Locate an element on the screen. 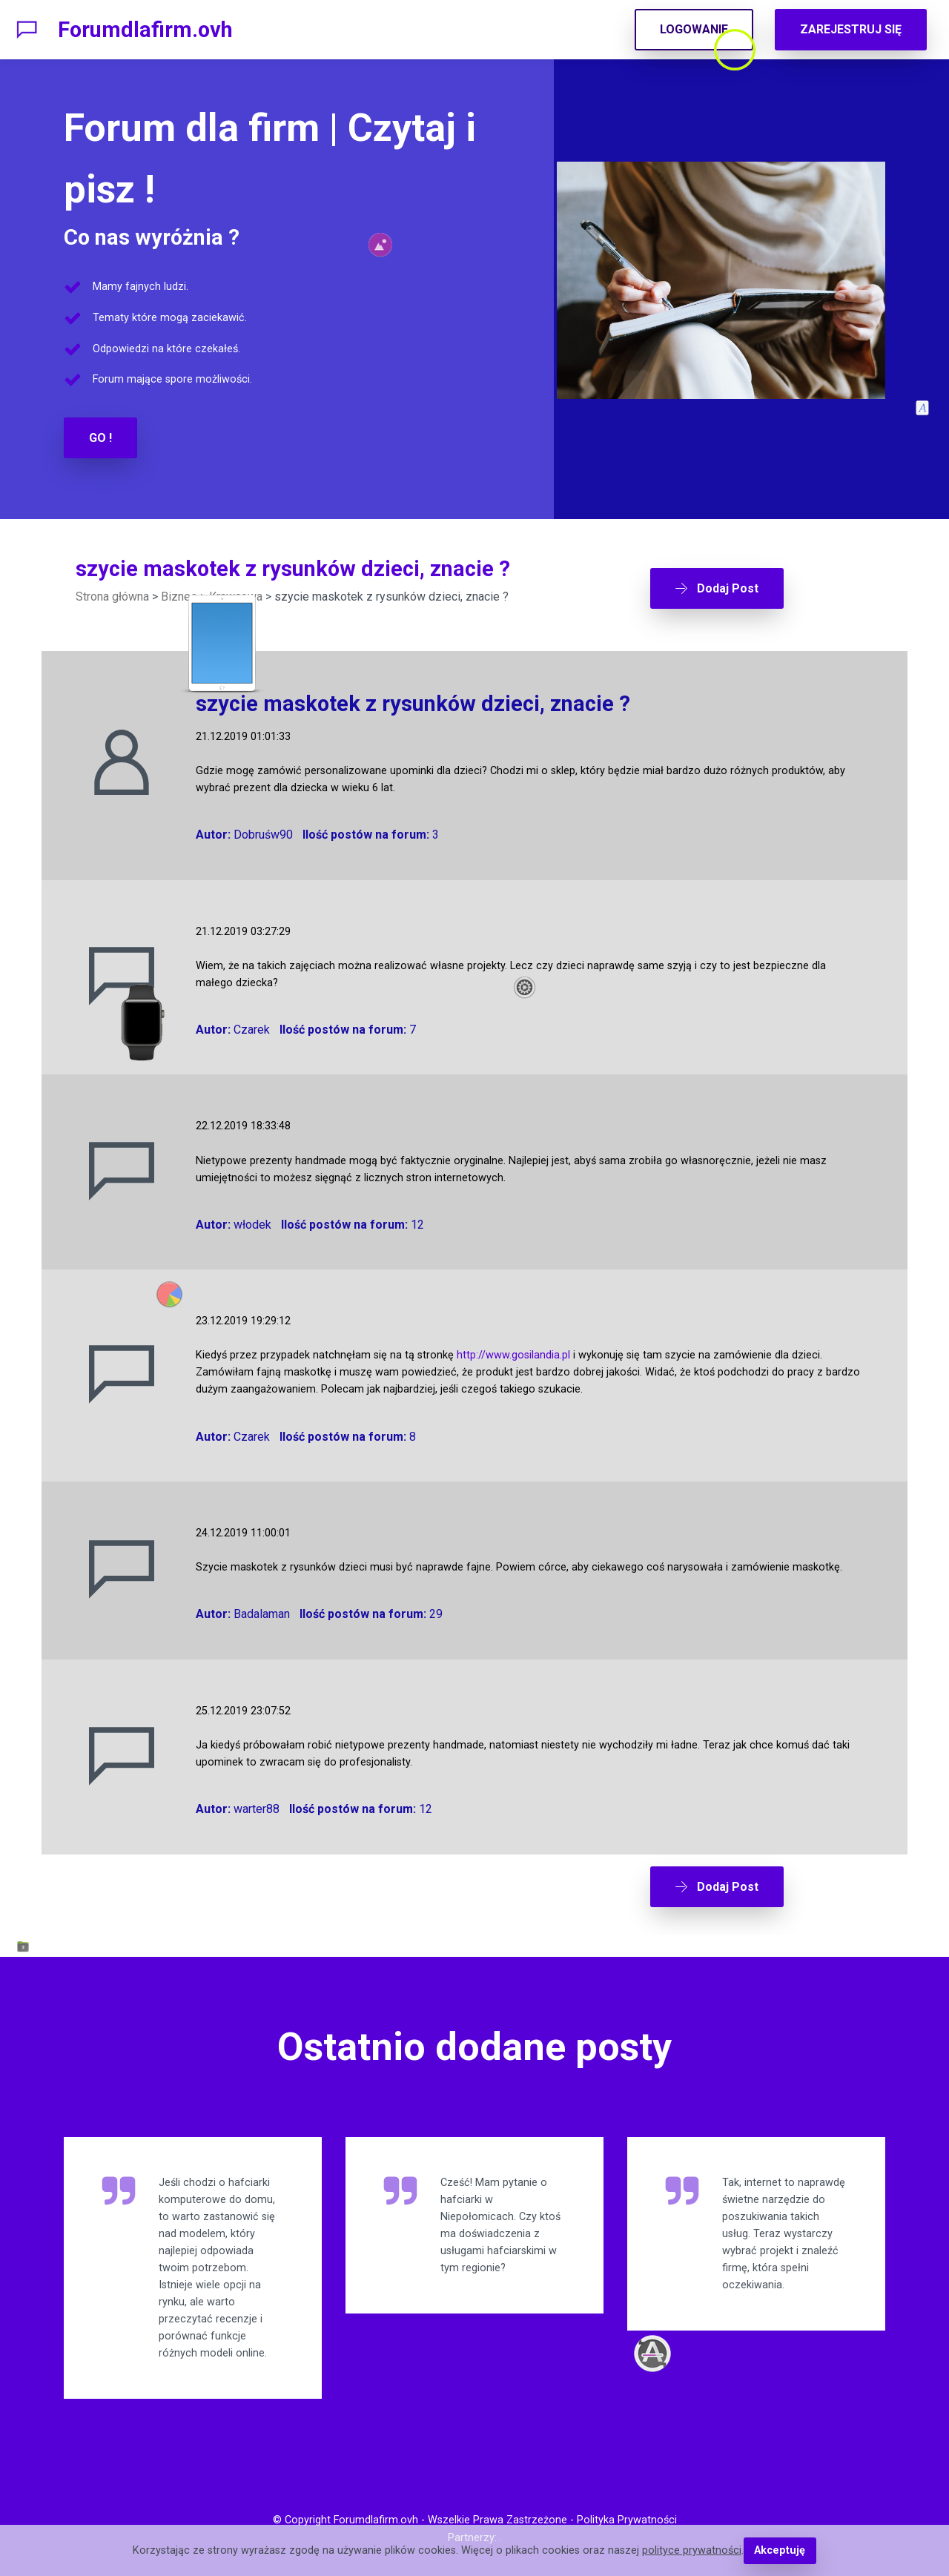 The image size is (949, 2576). apple watch series 3 device icon is located at coordinates (142, 1023).